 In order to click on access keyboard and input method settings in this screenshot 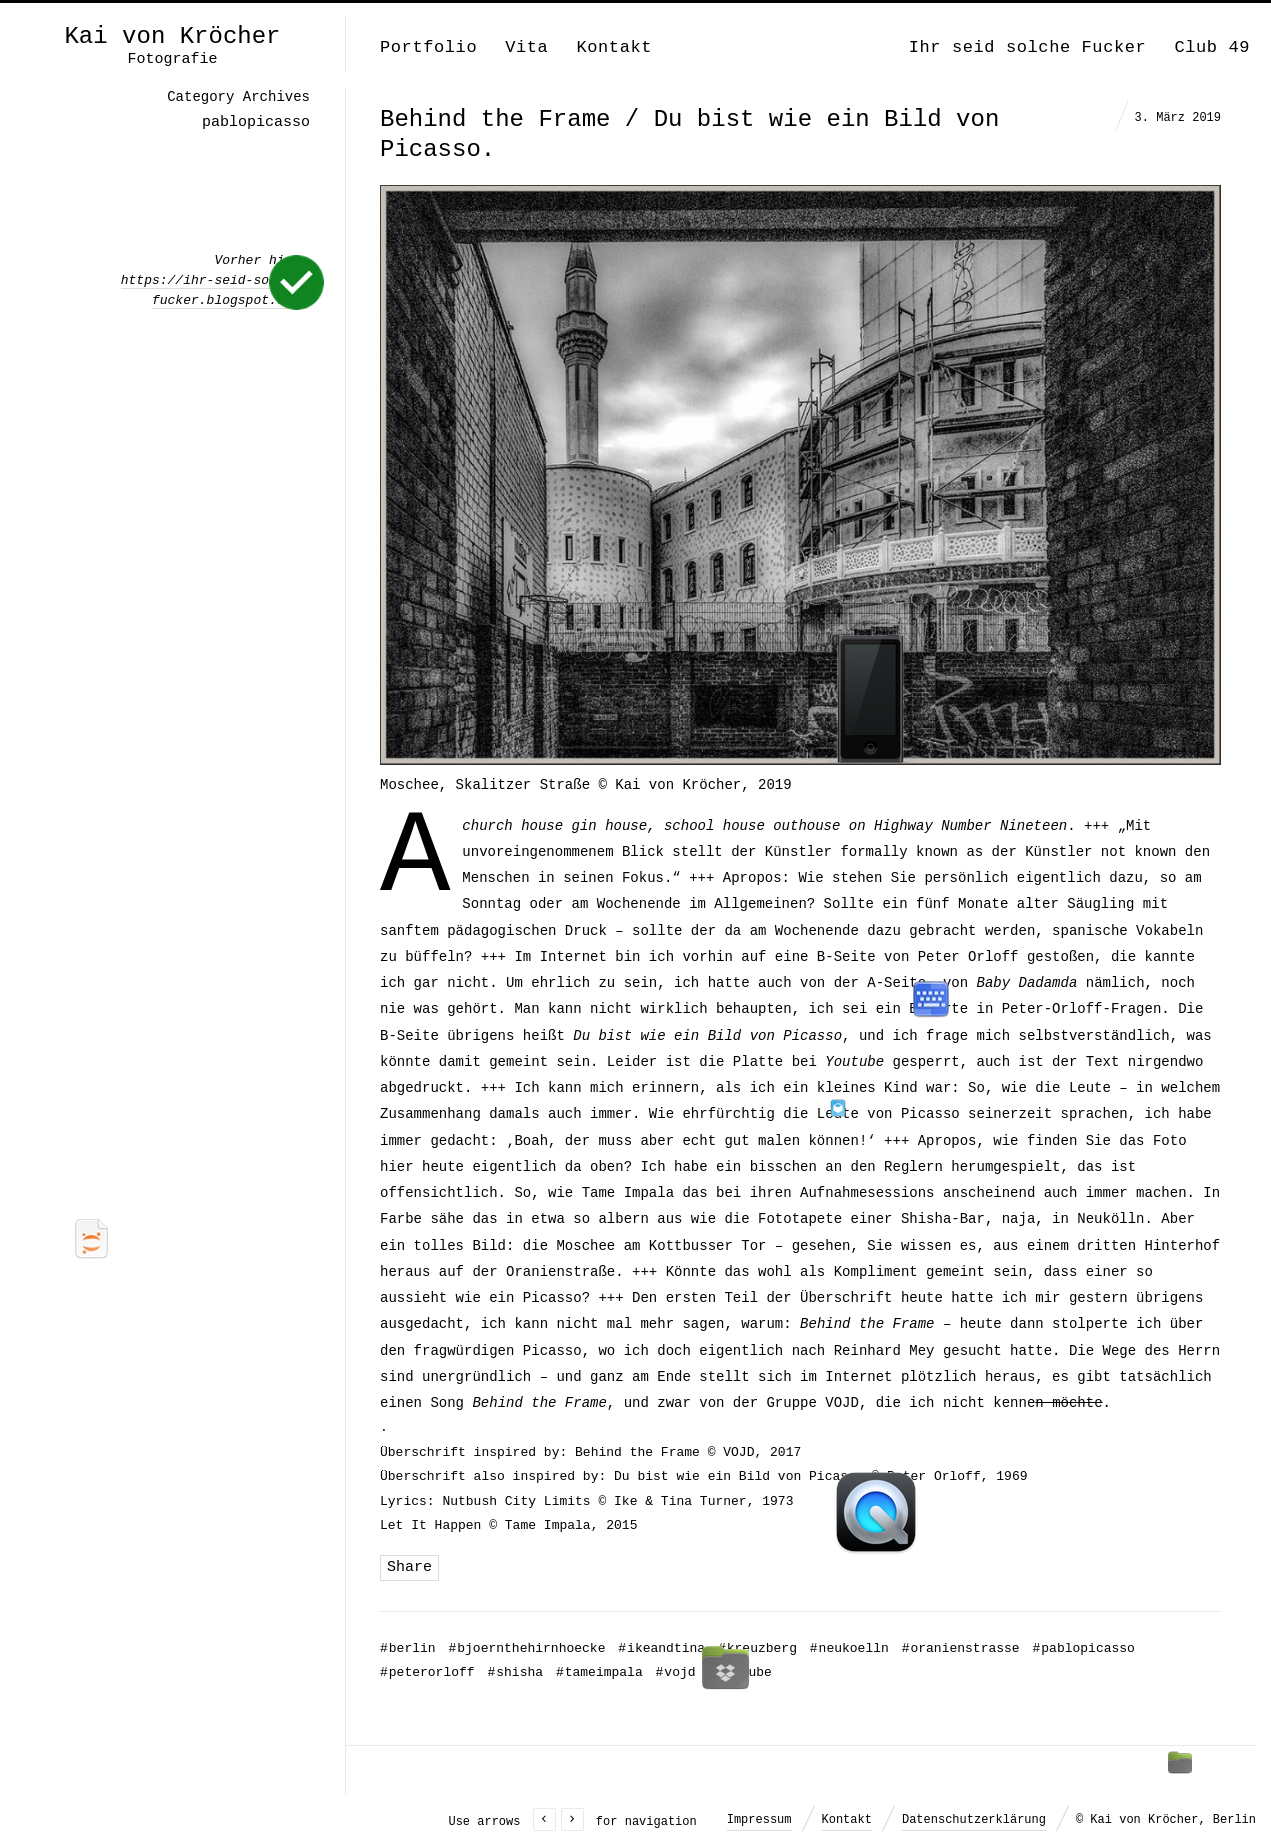, I will do `click(931, 999)`.